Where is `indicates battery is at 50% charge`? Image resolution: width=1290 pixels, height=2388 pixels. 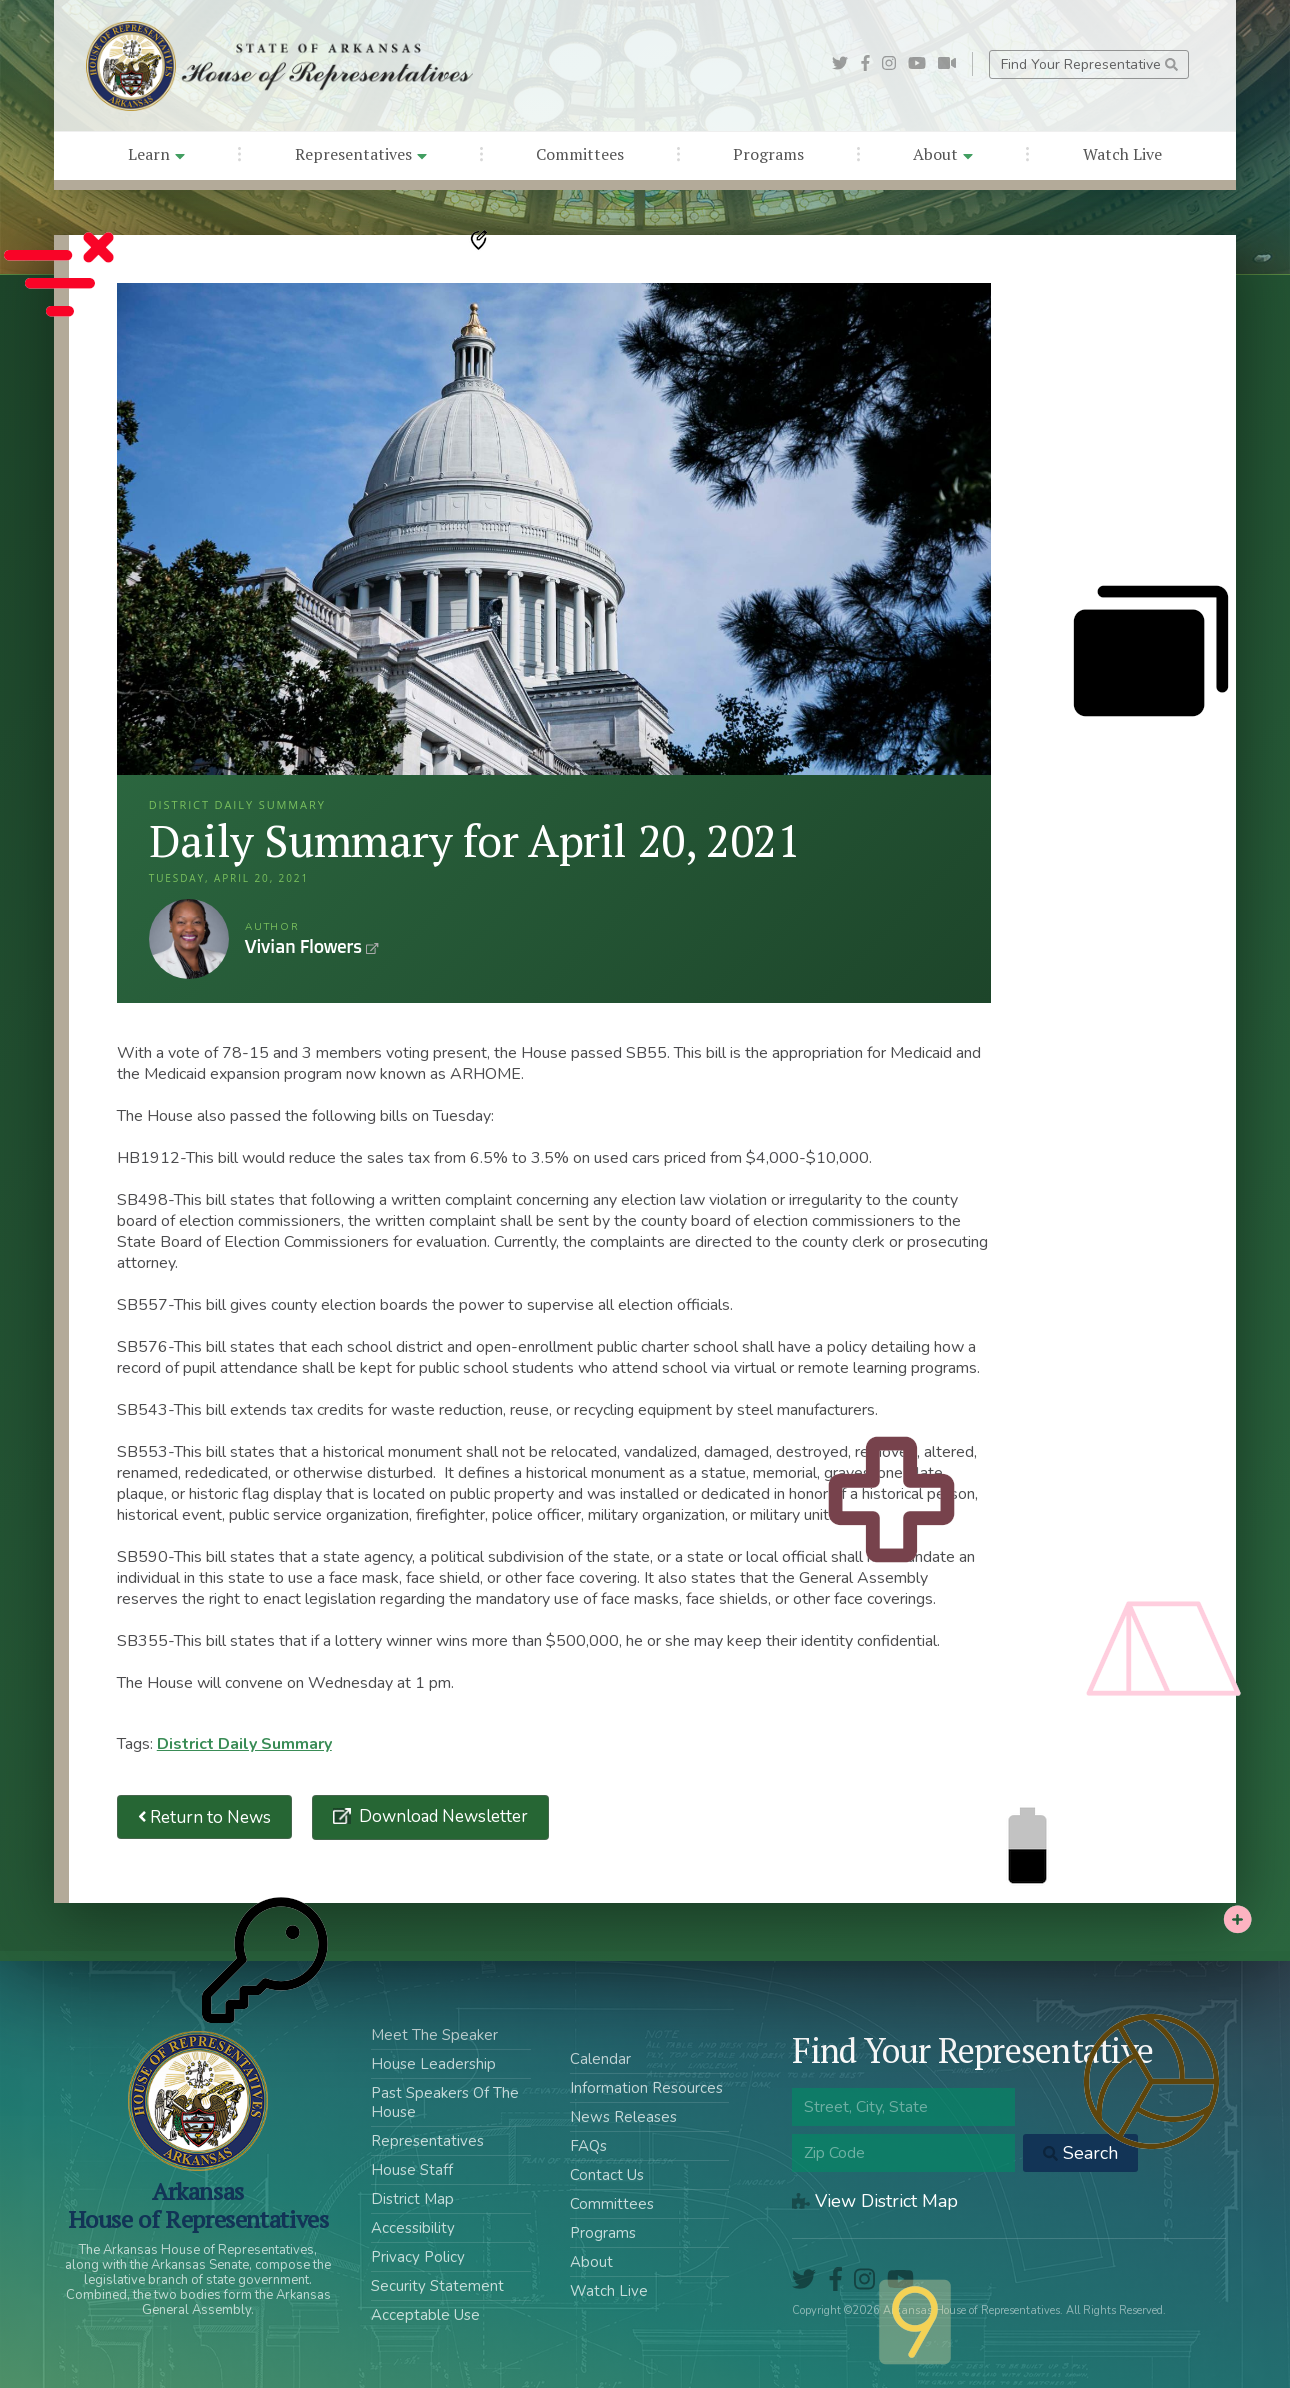
indicates battery is at 50% charge is located at coordinates (1027, 1845).